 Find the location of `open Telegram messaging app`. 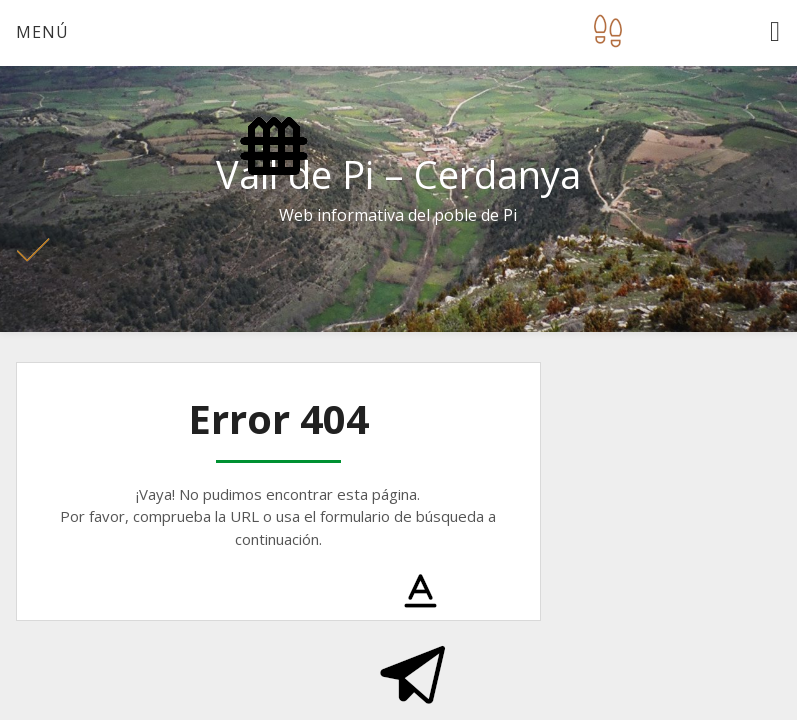

open Telegram messaging app is located at coordinates (415, 676).